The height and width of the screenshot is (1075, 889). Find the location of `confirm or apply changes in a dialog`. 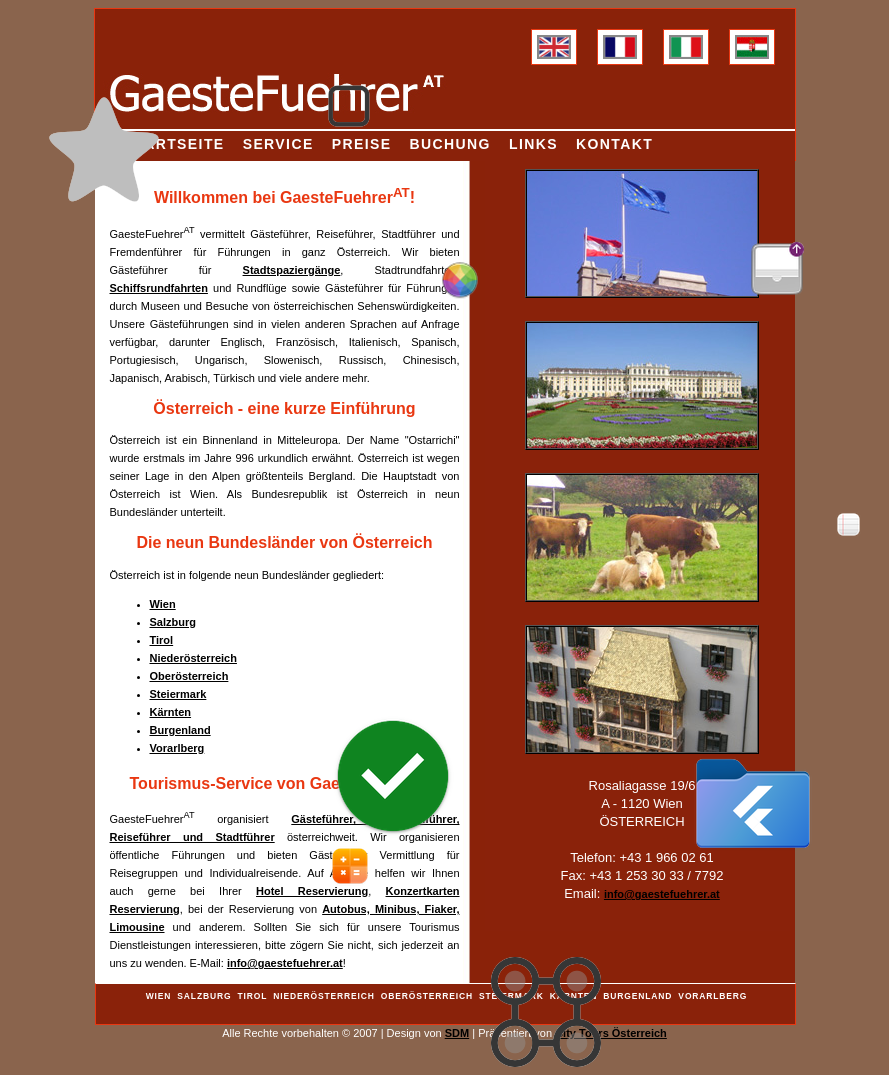

confirm or apply changes in a dialog is located at coordinates (393, 776).